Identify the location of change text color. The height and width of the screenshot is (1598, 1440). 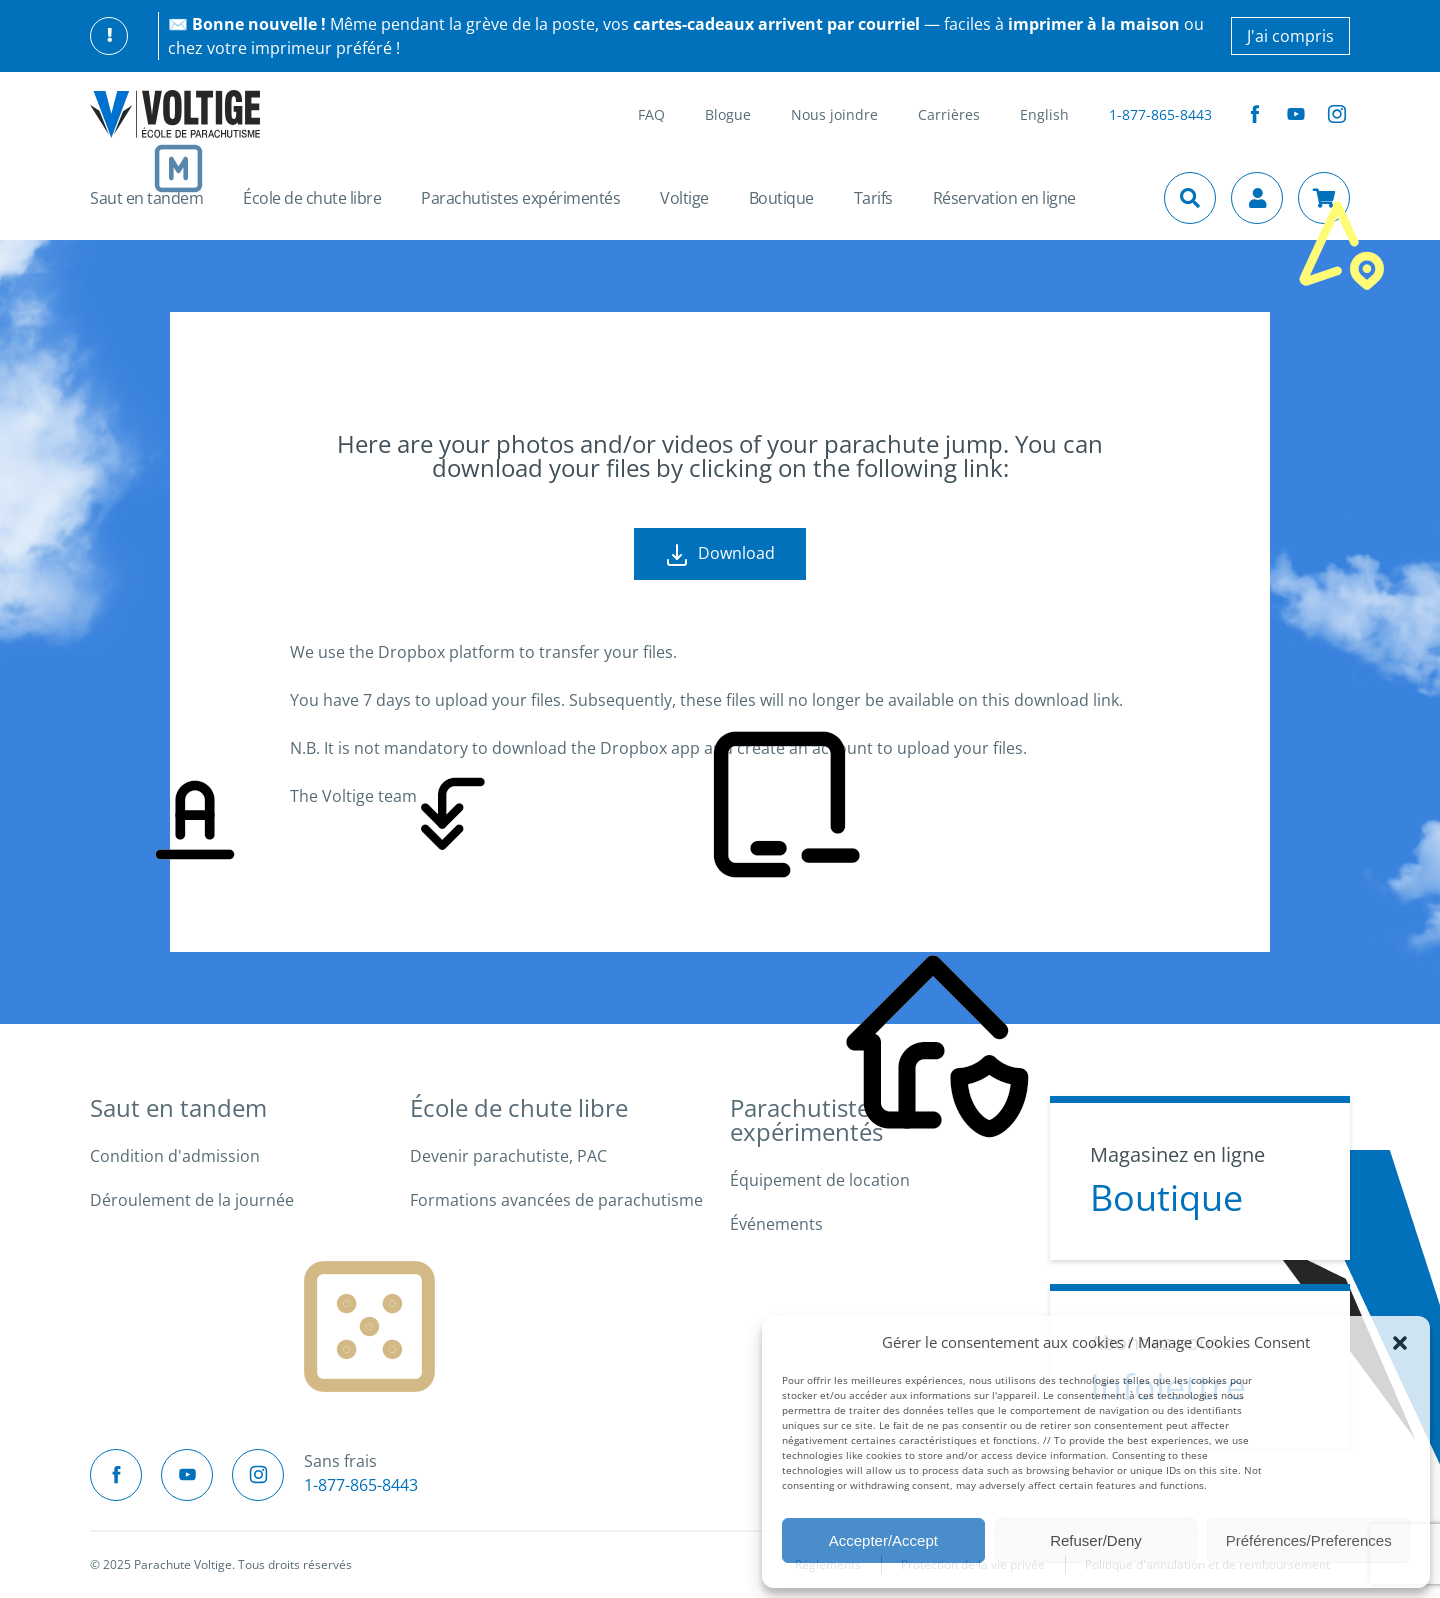
(195, 820).